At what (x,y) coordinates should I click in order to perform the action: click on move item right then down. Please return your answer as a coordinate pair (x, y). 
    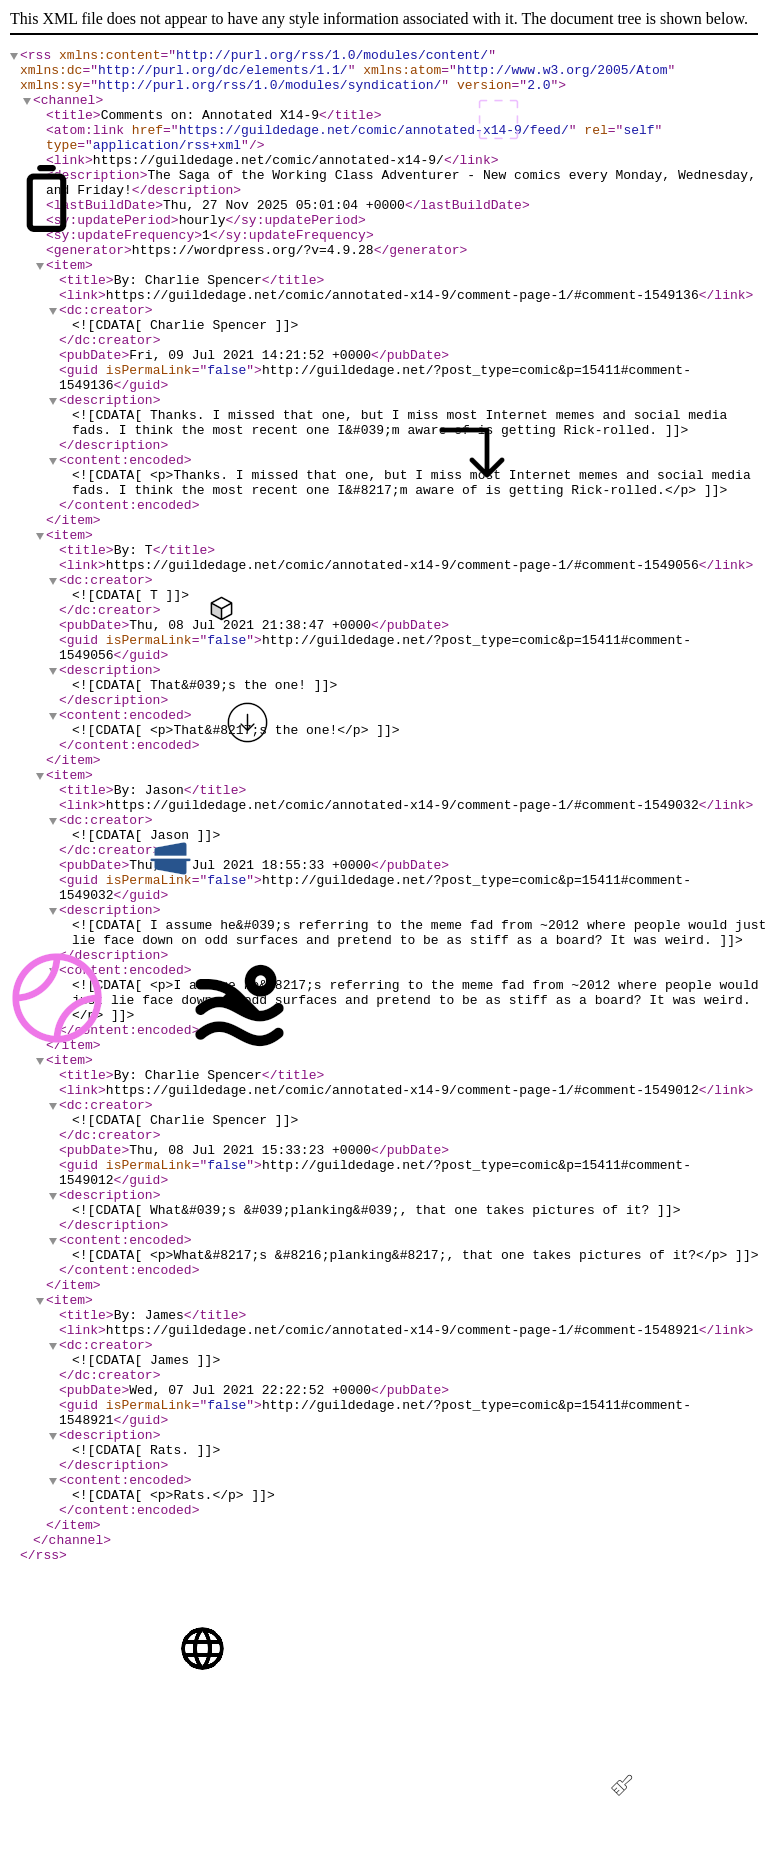
    Looking at the image, I should click on (472, 450).